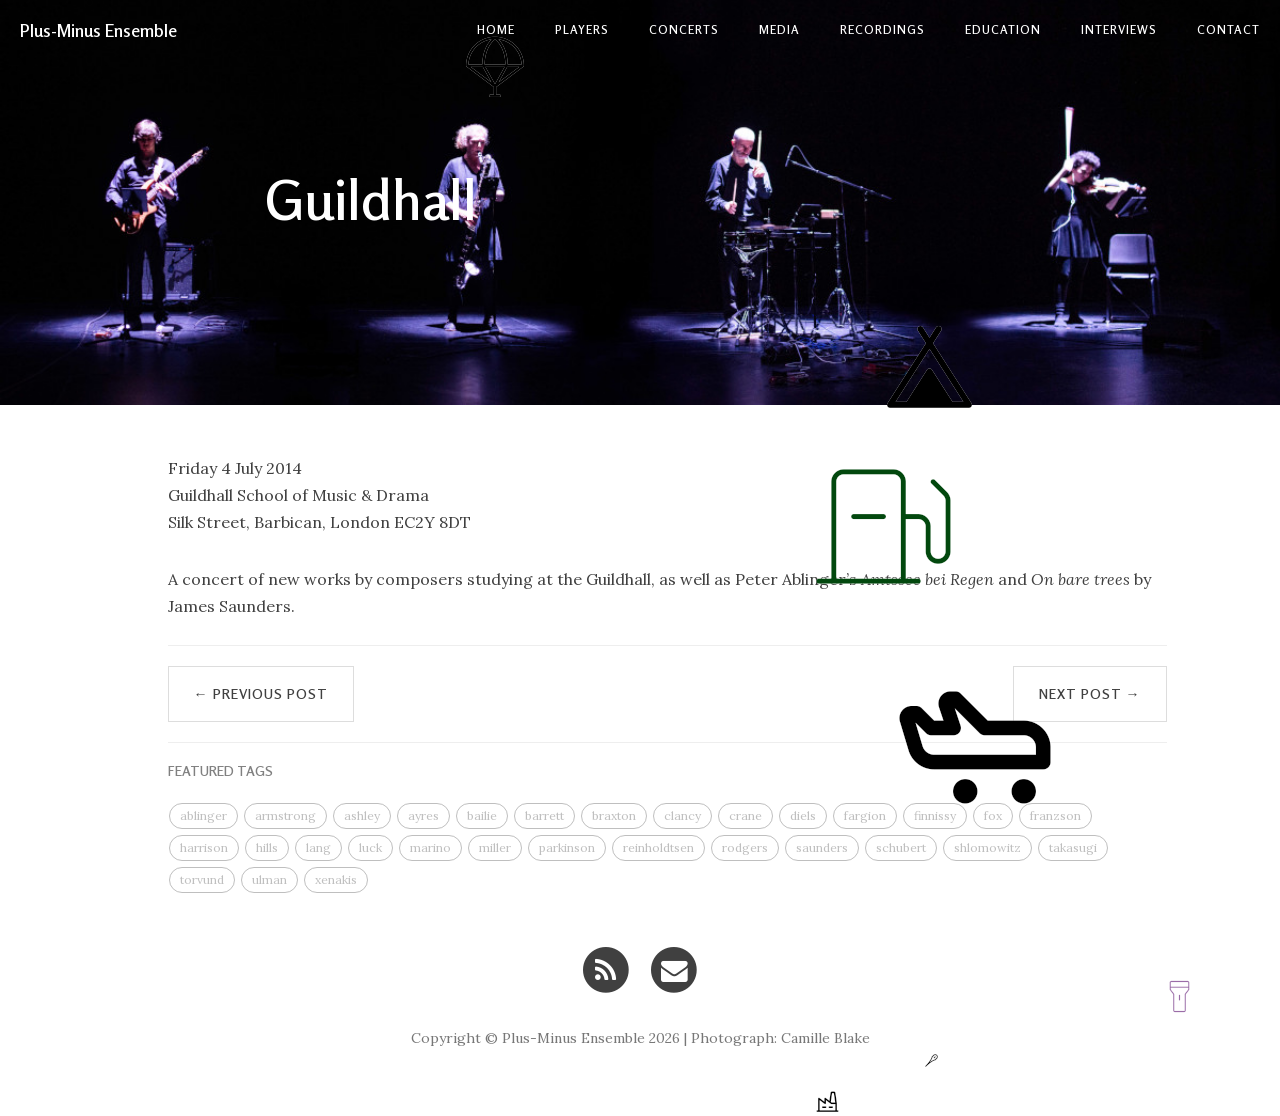 The image size is (1280, 1116). What do you see at coordinates (878, 526) in the screenshot?
I see `find nearby gas stations` at bounding box center [878, 526].